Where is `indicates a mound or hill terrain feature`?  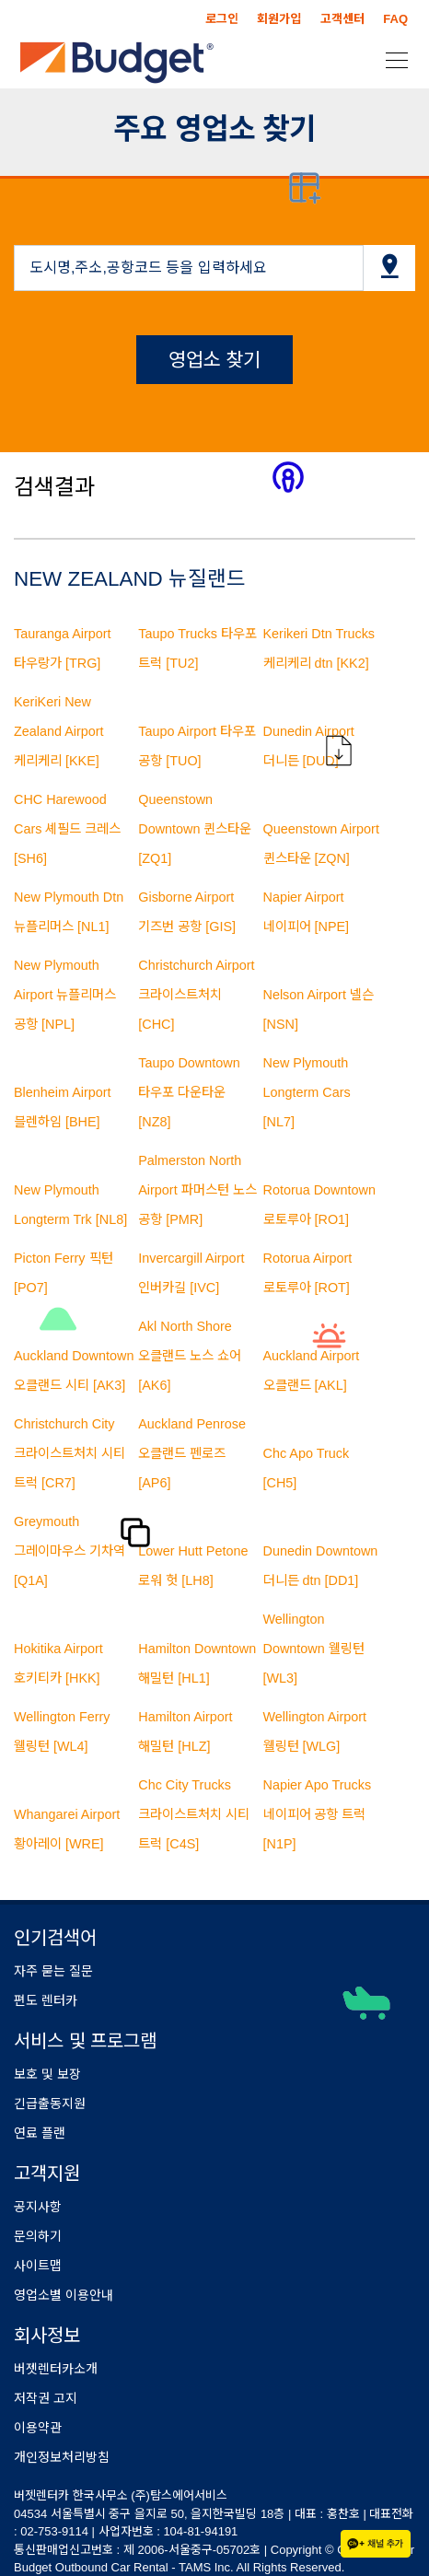 indicates a mound or hill terrain feature is located at coordinates (58, 1319).